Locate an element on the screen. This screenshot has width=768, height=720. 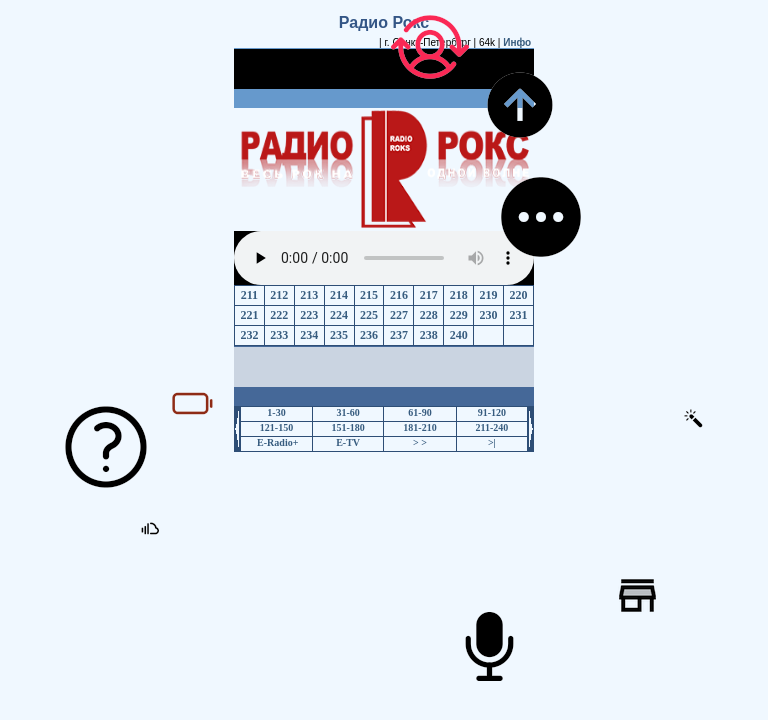
switch between user accounts is located at coordinates (430, 47).